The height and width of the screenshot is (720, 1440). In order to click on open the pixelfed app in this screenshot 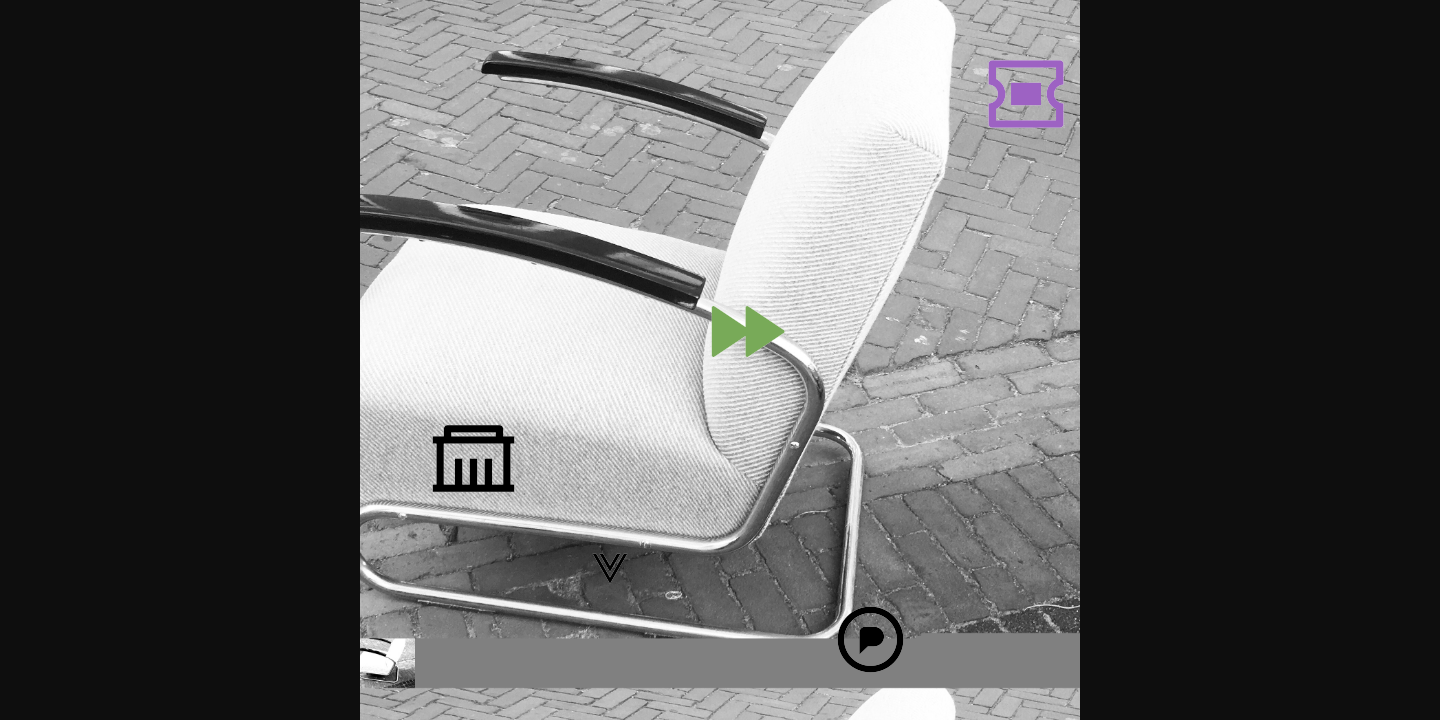, I will do `click(870, 639)`.